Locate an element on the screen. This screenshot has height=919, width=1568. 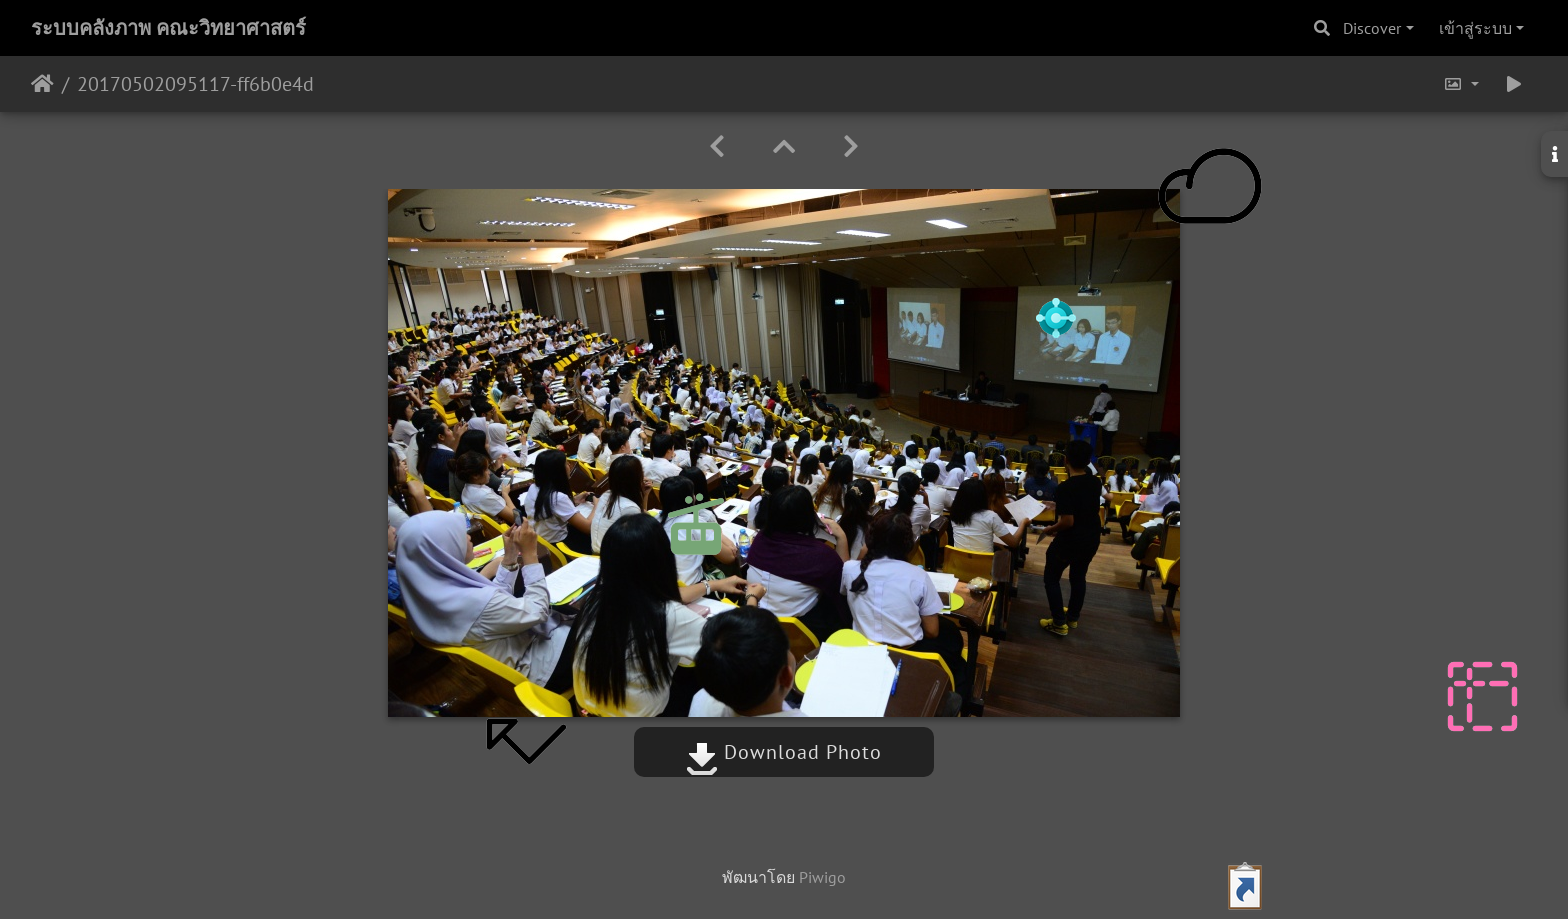
go back or return to previous step is located at coordinates (526, 738).